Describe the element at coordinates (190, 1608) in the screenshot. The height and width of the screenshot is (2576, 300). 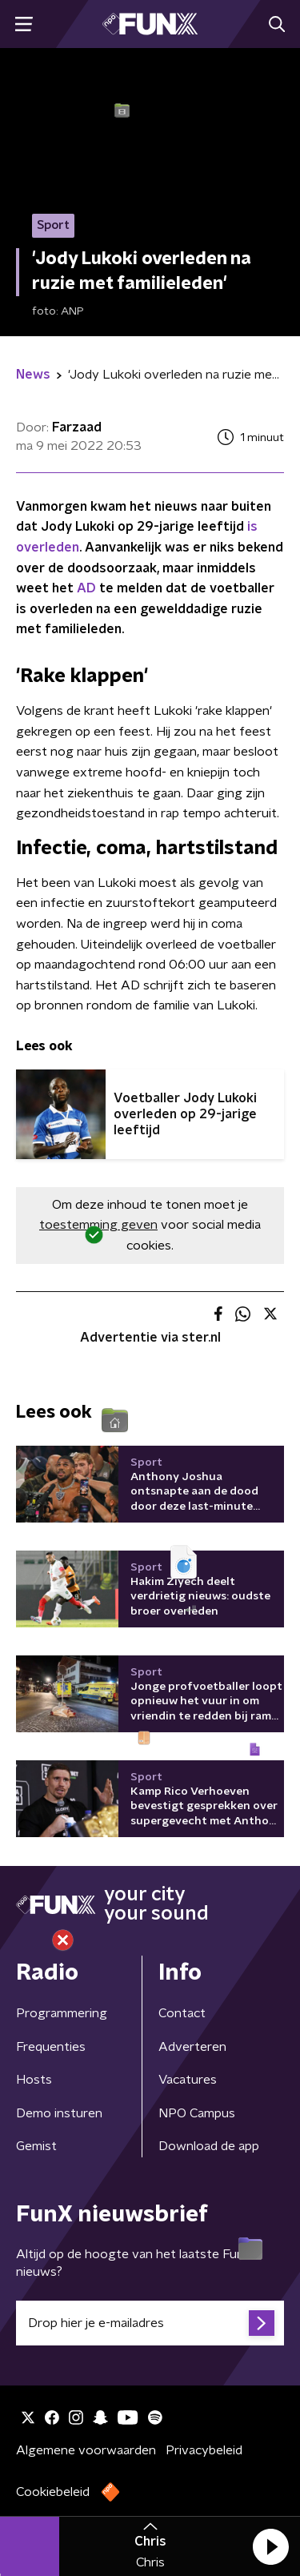
I see `reply to all recipients in an email thread` at that location.